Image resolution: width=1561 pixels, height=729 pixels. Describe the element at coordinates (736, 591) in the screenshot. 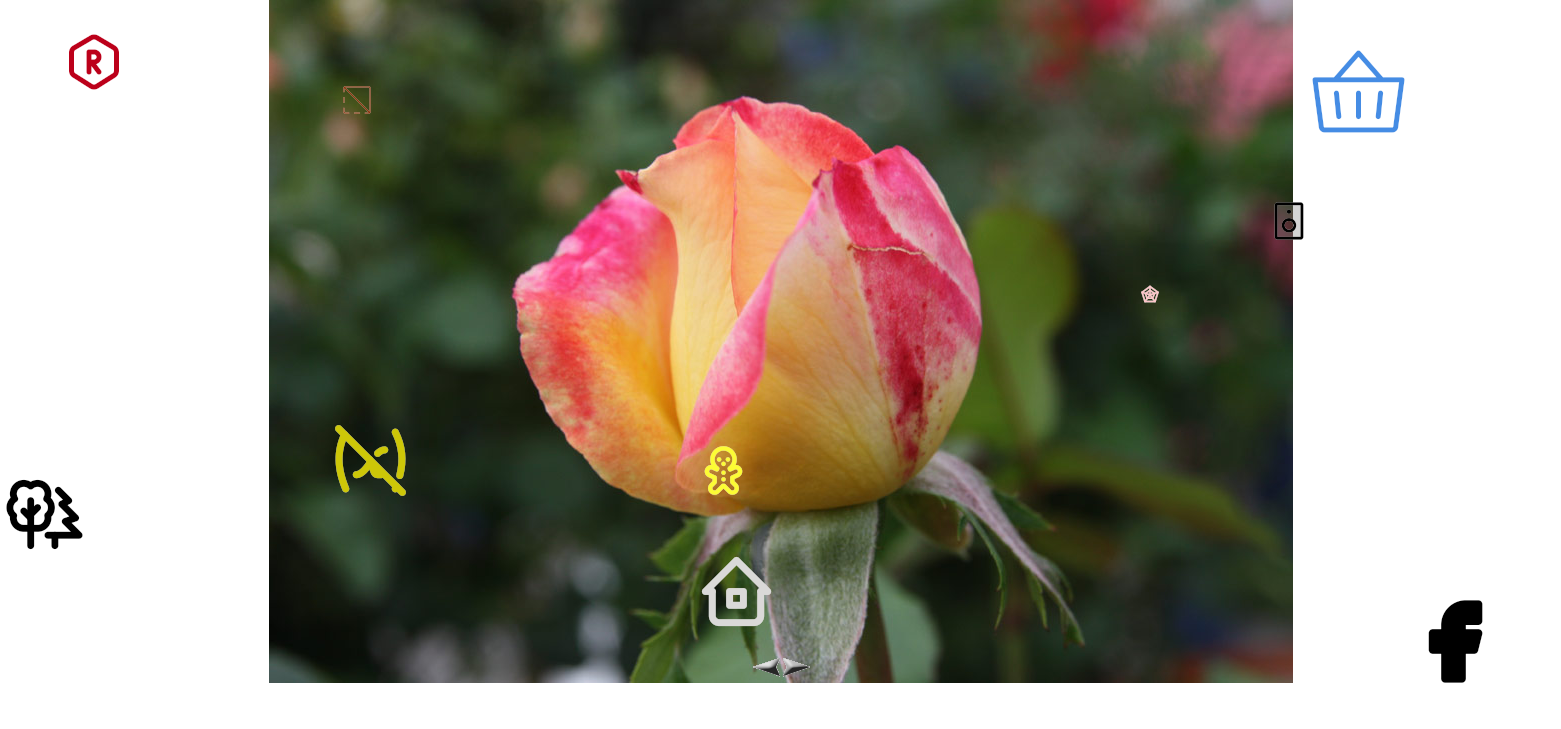

I see `navigate to home screen` at that location.